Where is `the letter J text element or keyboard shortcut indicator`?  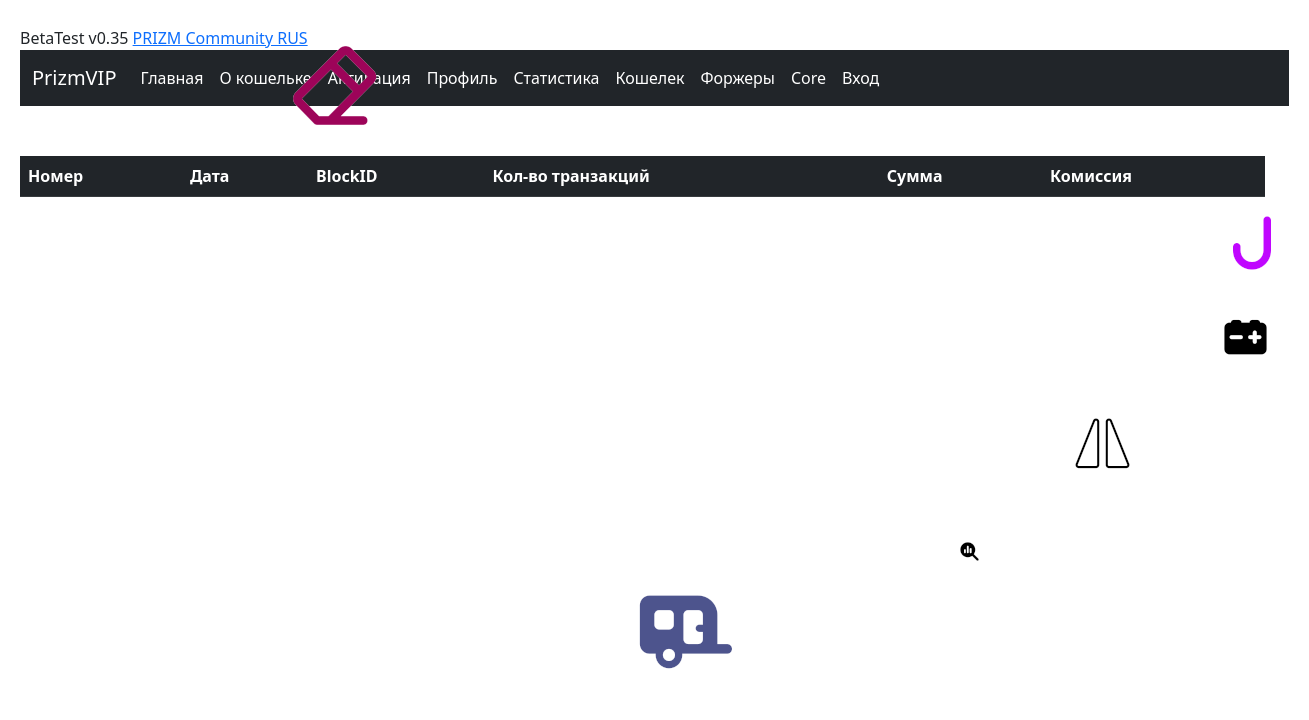
the letter J text element or keyboard shortcut indicator is located at coordinates (1252, 243).